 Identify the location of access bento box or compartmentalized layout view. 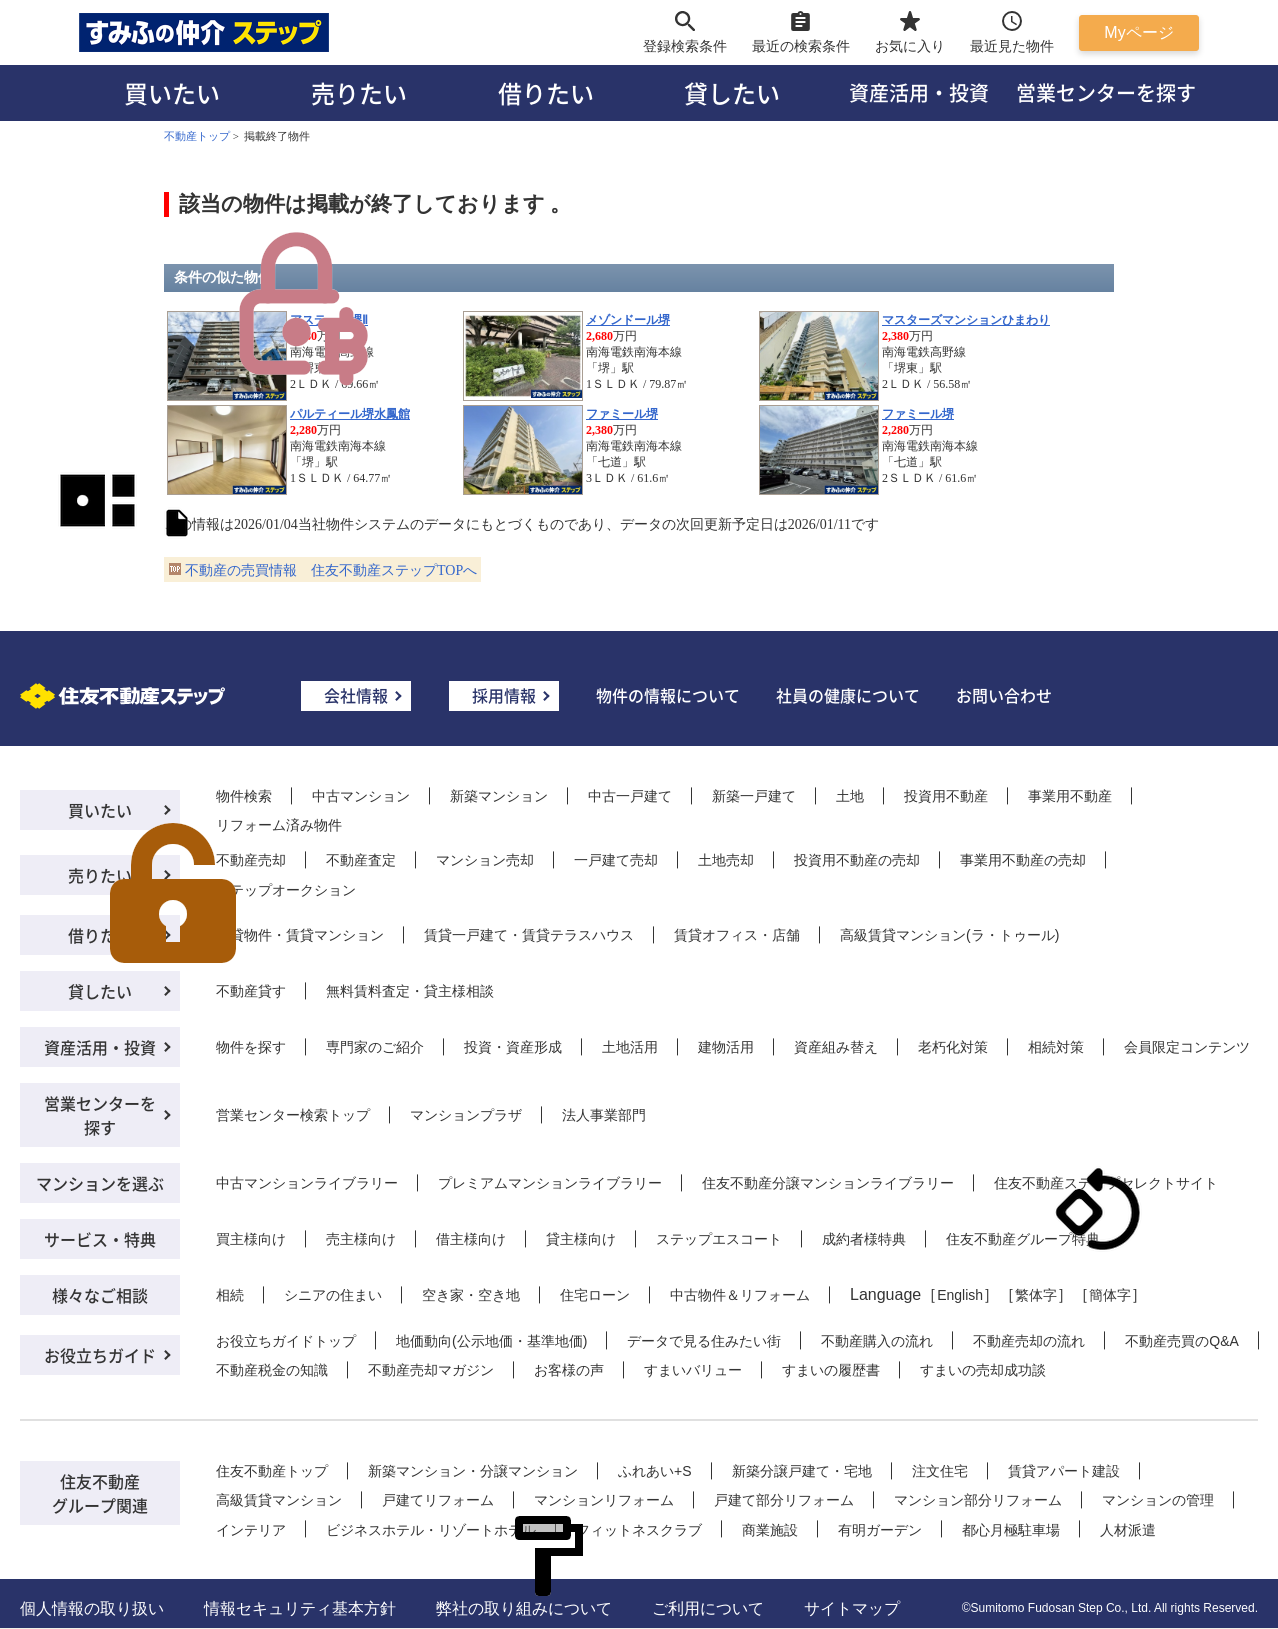
(97, 500).